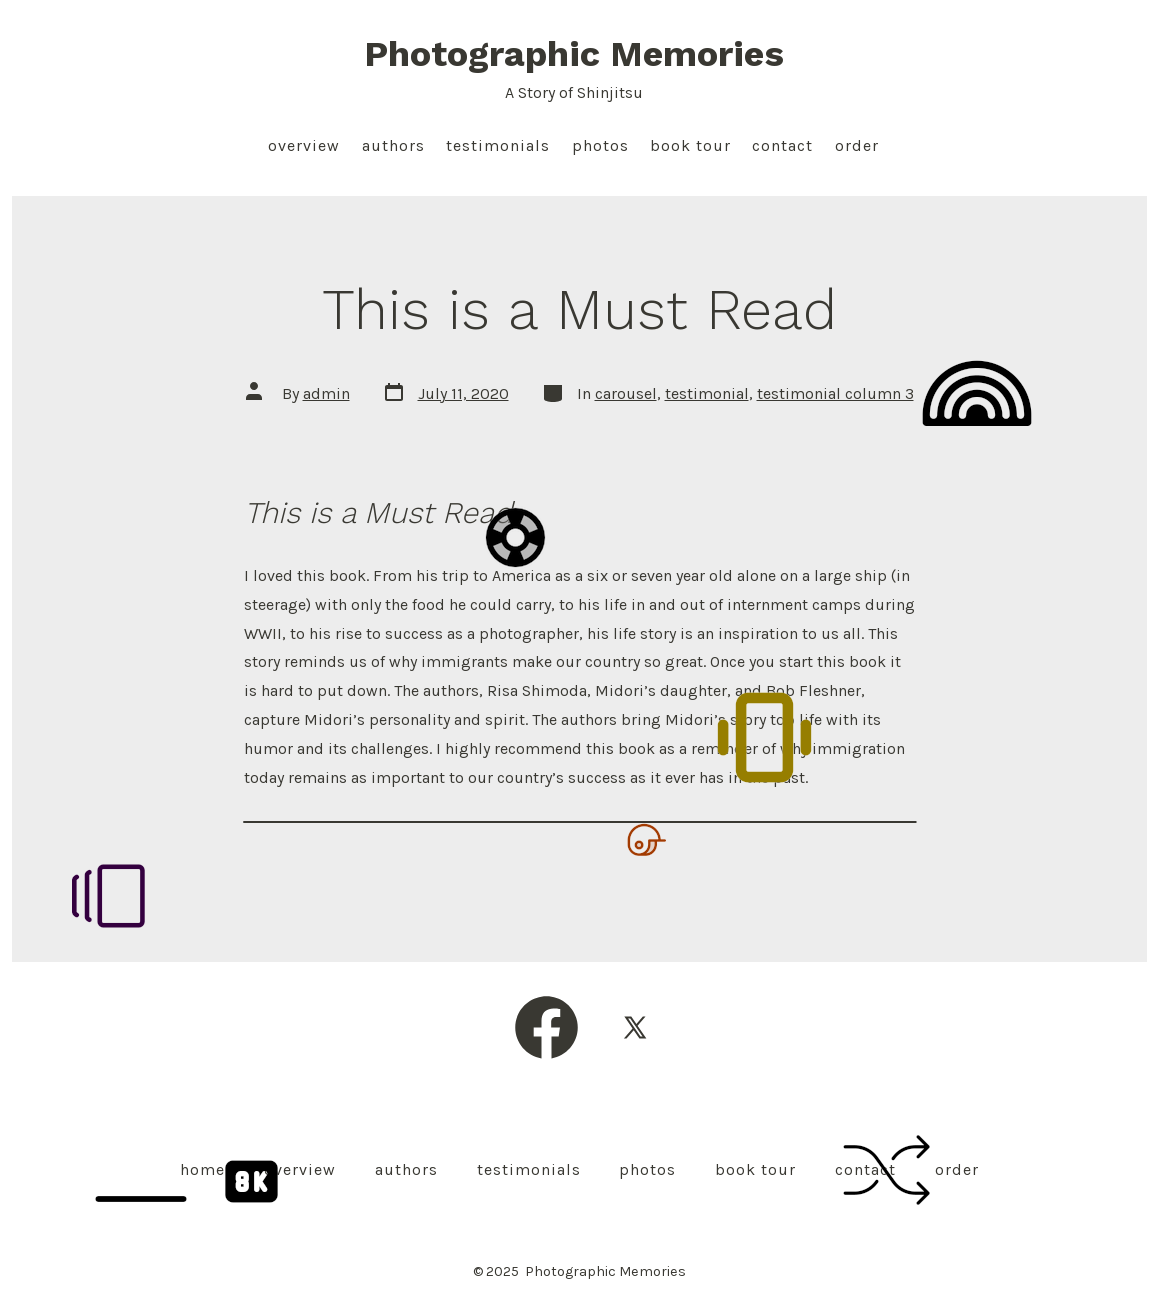 Image resolution: width=1159 pixels, height=1297 pixels. Describe the element at coordinates (977, 397) in the screenshot. I see `indicates weather clearing or sunshine after rain` at that location.